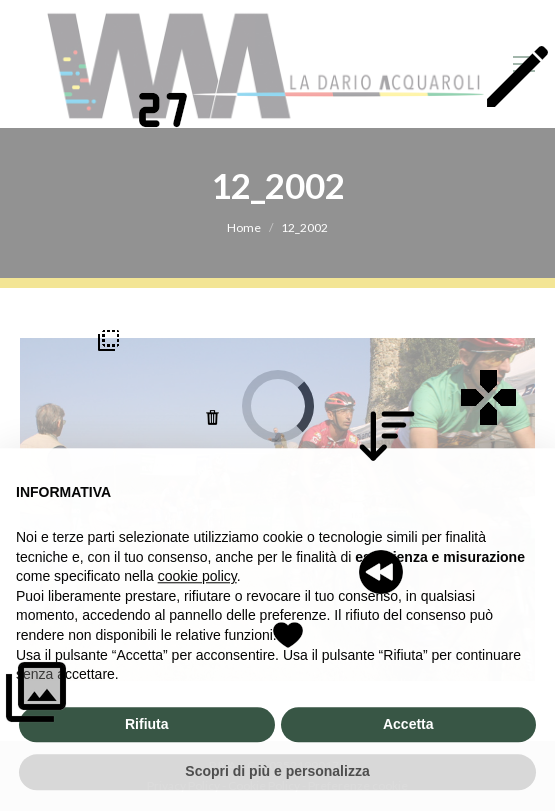 The height and width of the screenshot is (811, 555). What do you see at coordinates (212, 417) in the screenshot?
I see `delete this item` at bounding box center [212, 417].